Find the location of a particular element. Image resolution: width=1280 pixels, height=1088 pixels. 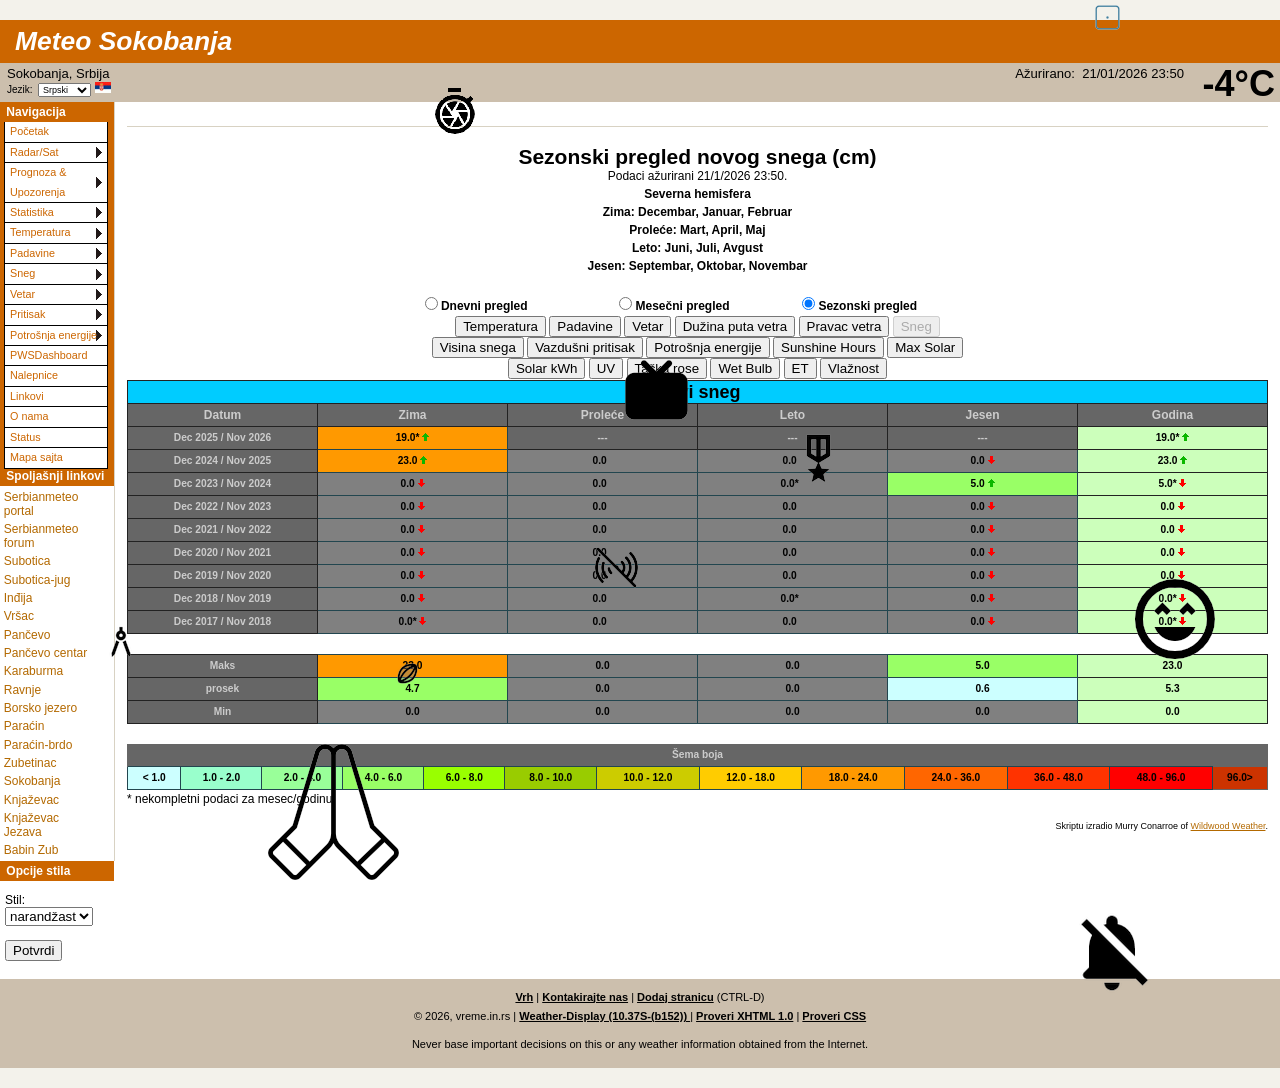

indicates a roll result of one on a dice is located at coordinates (1107, 17).